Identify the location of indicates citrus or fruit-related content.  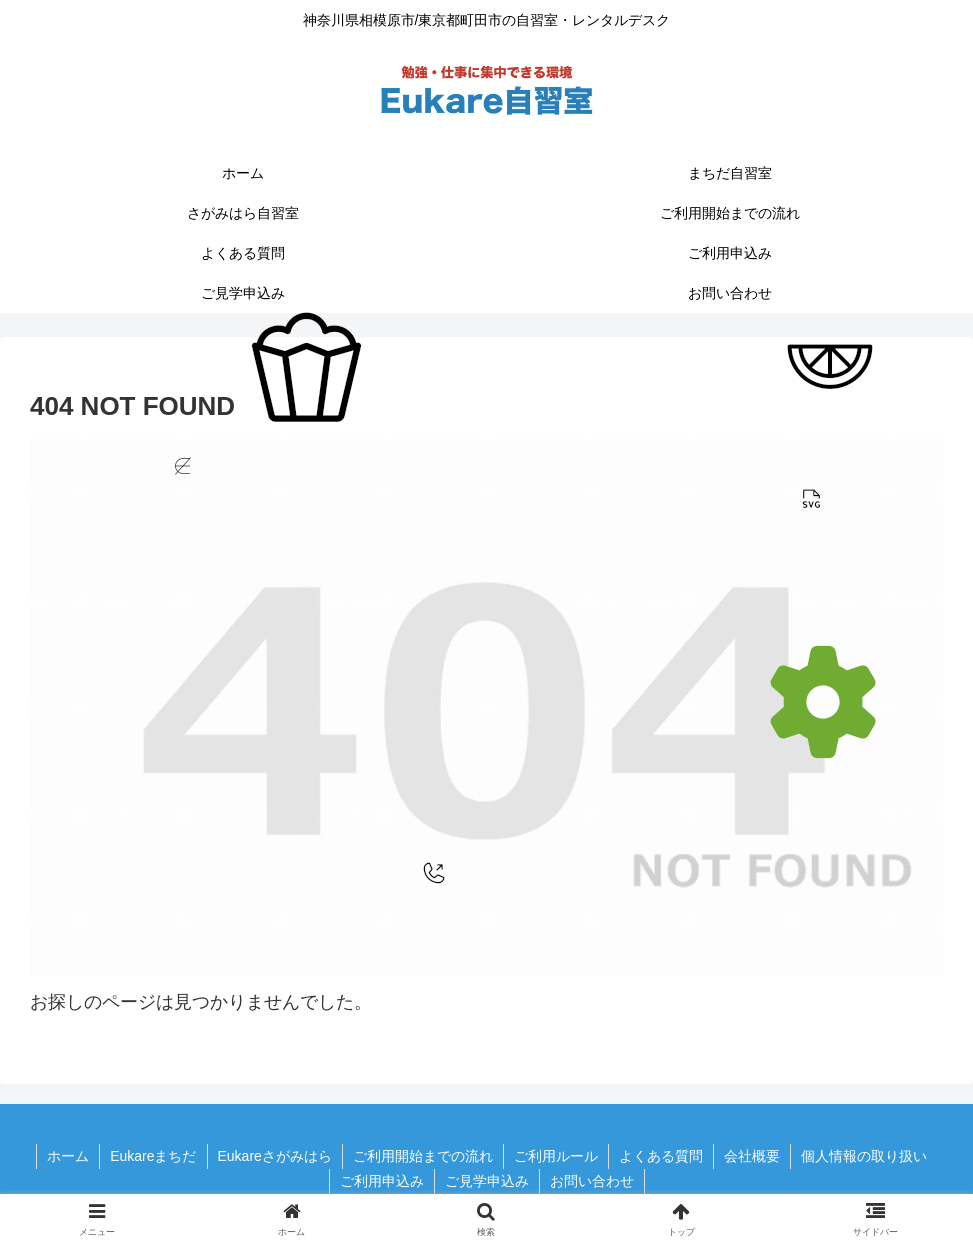
(830, 360).